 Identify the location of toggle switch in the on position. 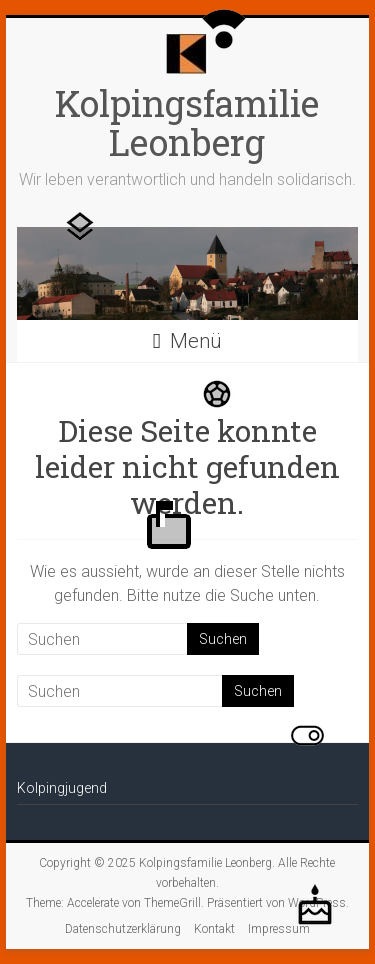
(307, 735).